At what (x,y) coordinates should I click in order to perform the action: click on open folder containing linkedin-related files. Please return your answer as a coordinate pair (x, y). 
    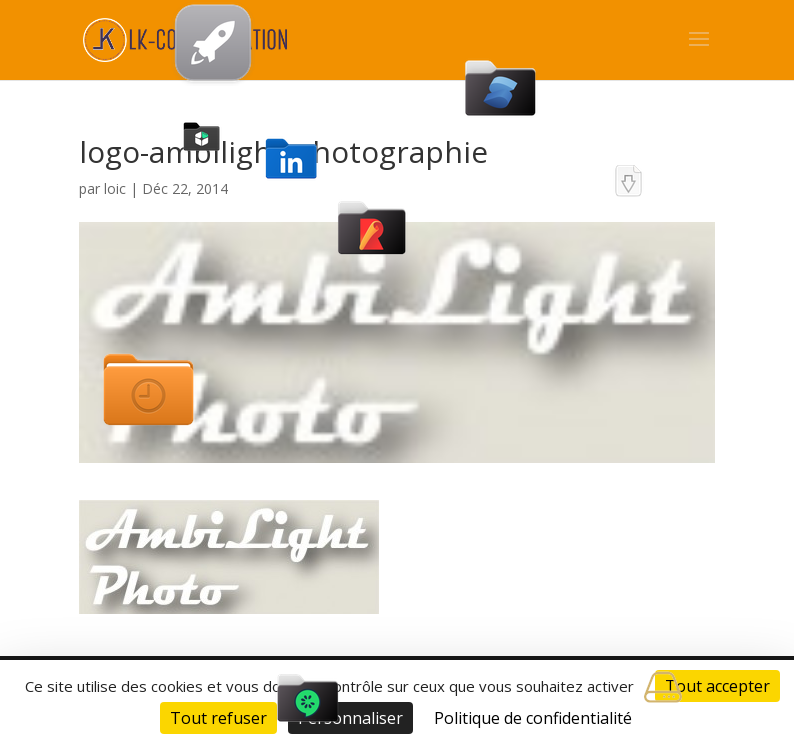
    Looking at the image, I should click on (291, 160).